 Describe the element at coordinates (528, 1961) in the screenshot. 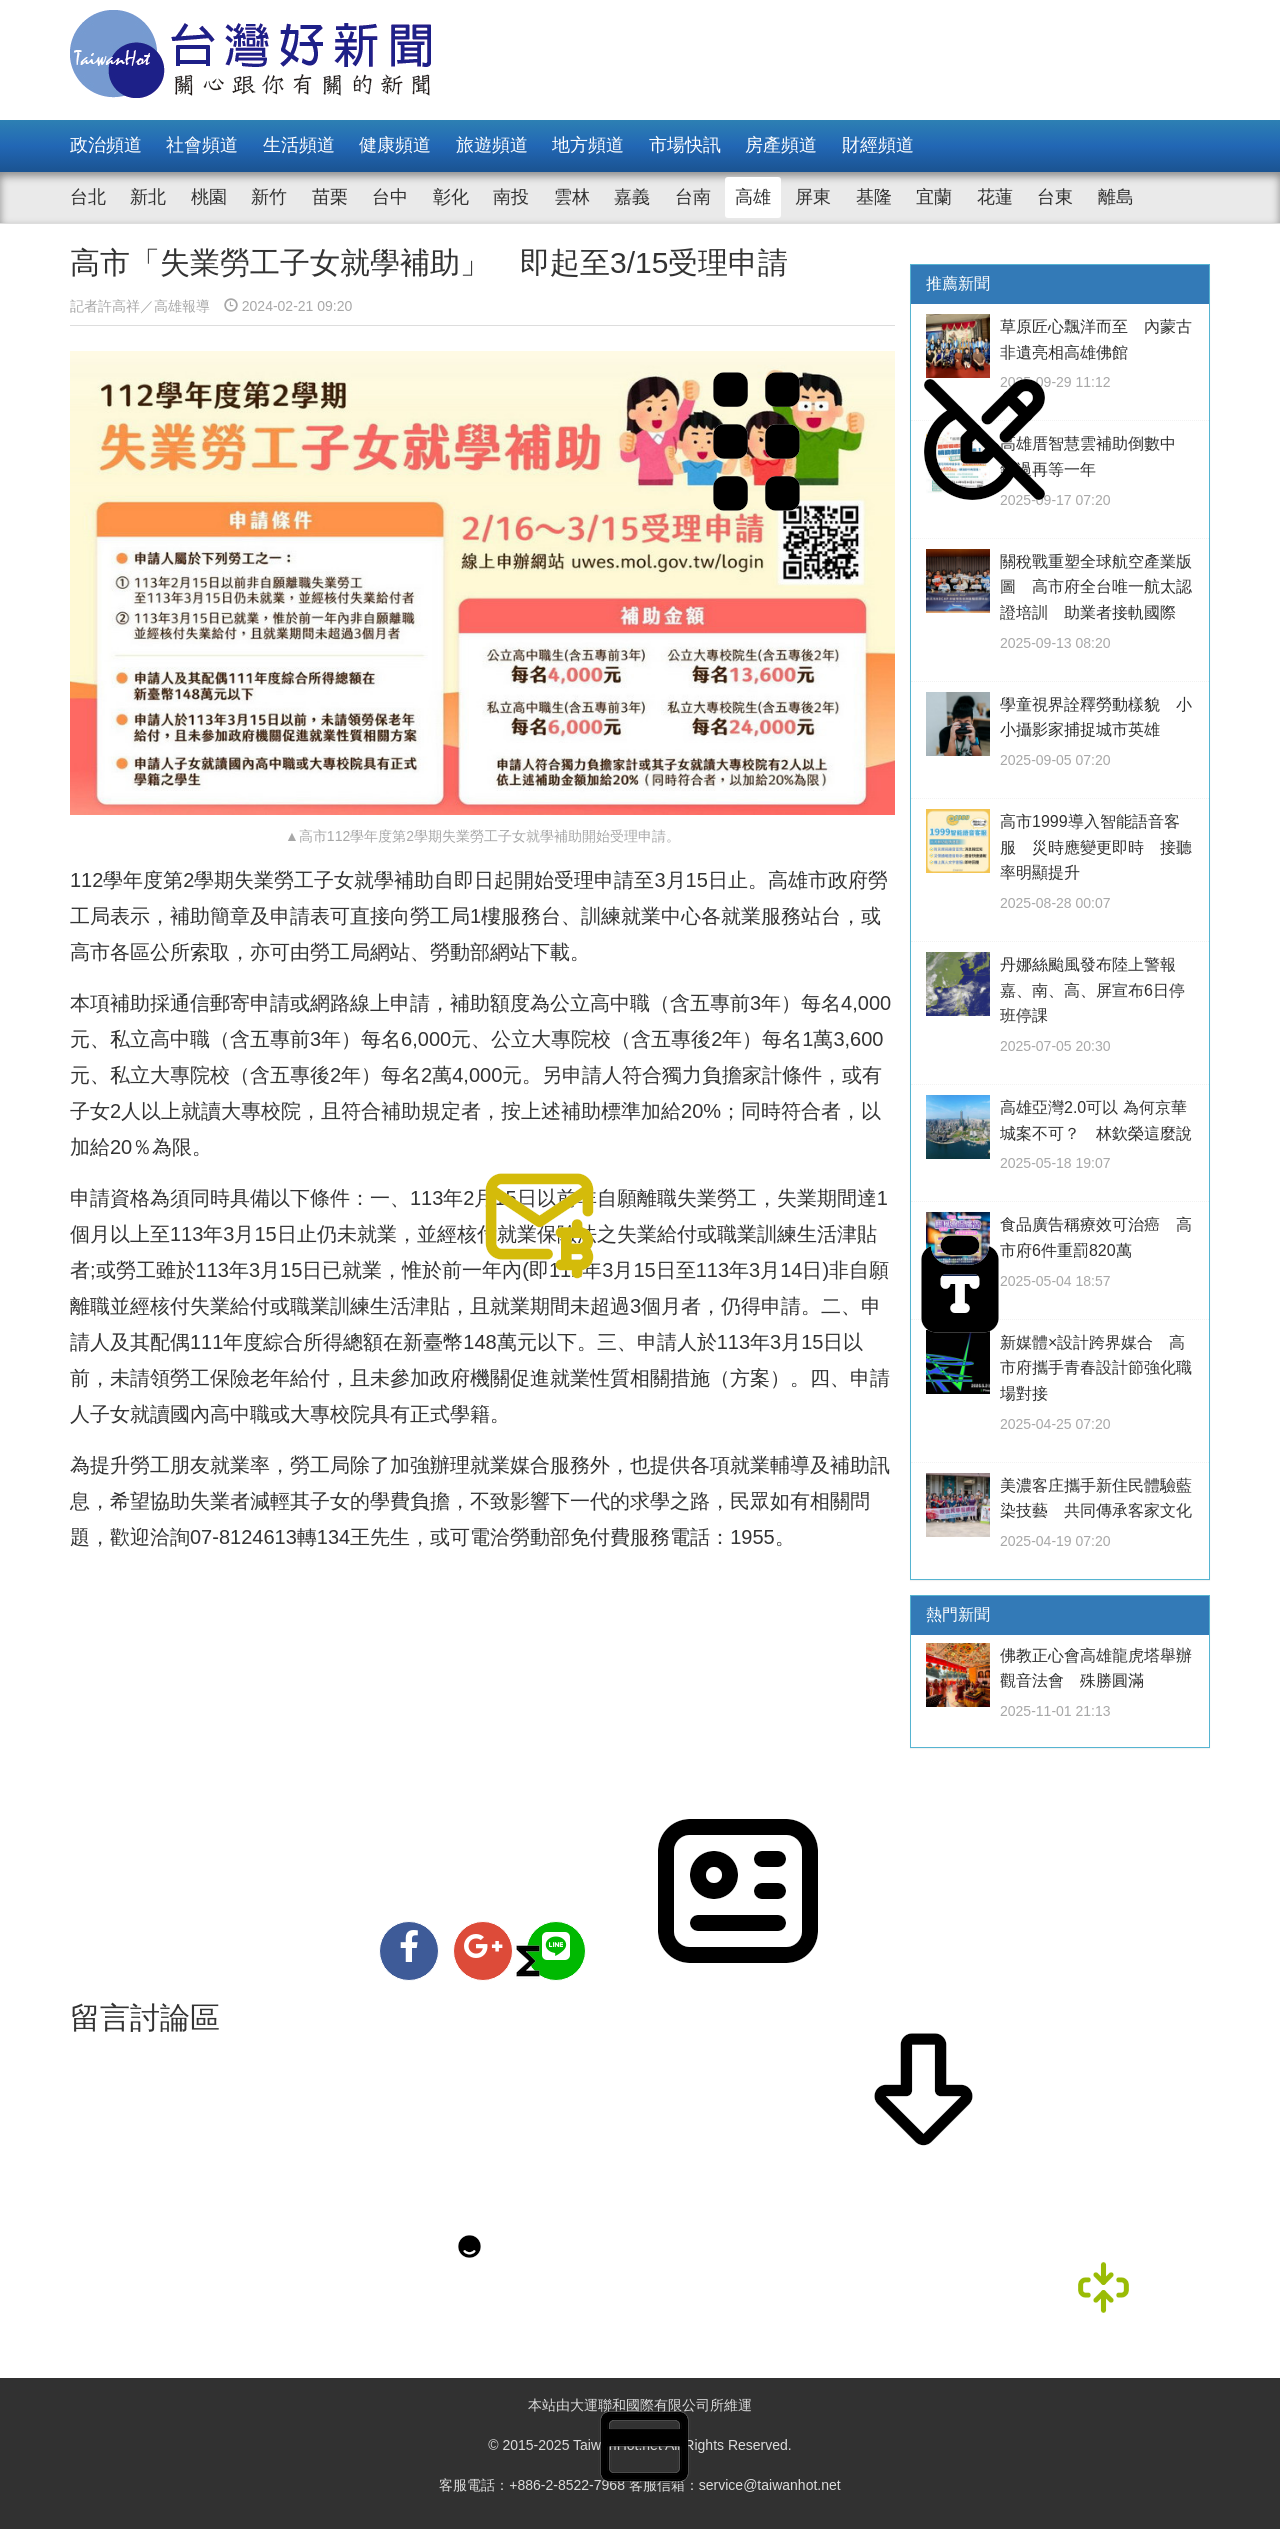

I see `insert a mathematical function or formula` at that location.